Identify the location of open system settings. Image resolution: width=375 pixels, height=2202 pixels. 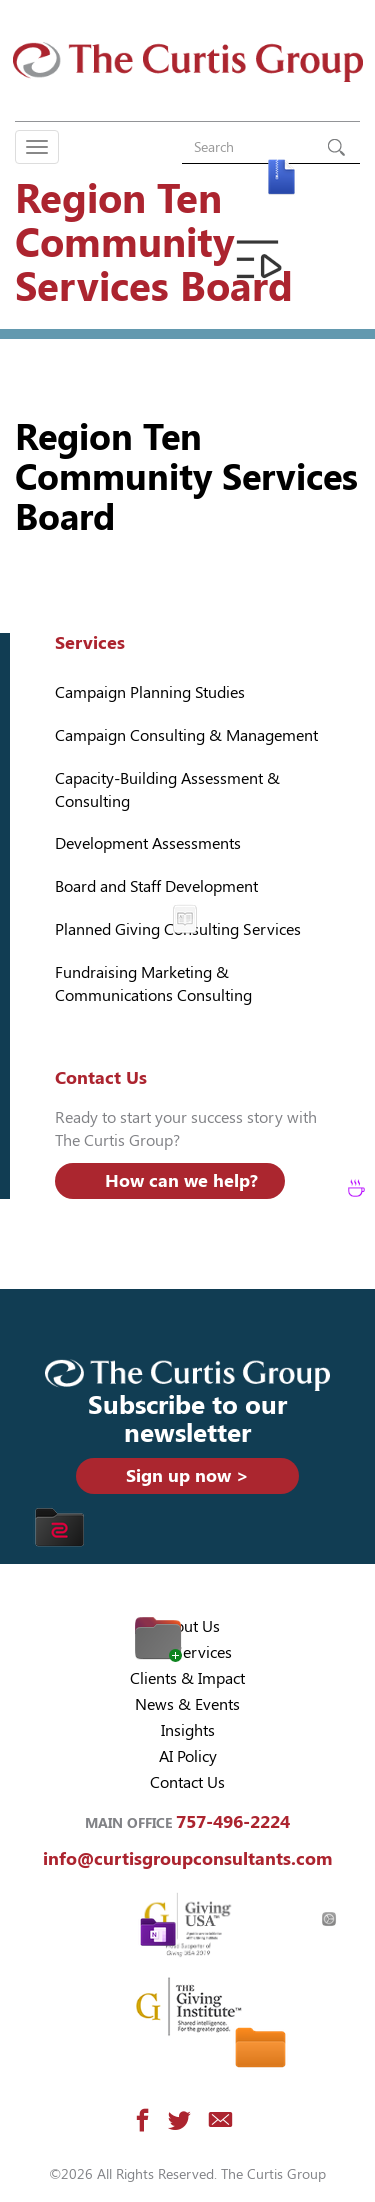
(329, 1919).